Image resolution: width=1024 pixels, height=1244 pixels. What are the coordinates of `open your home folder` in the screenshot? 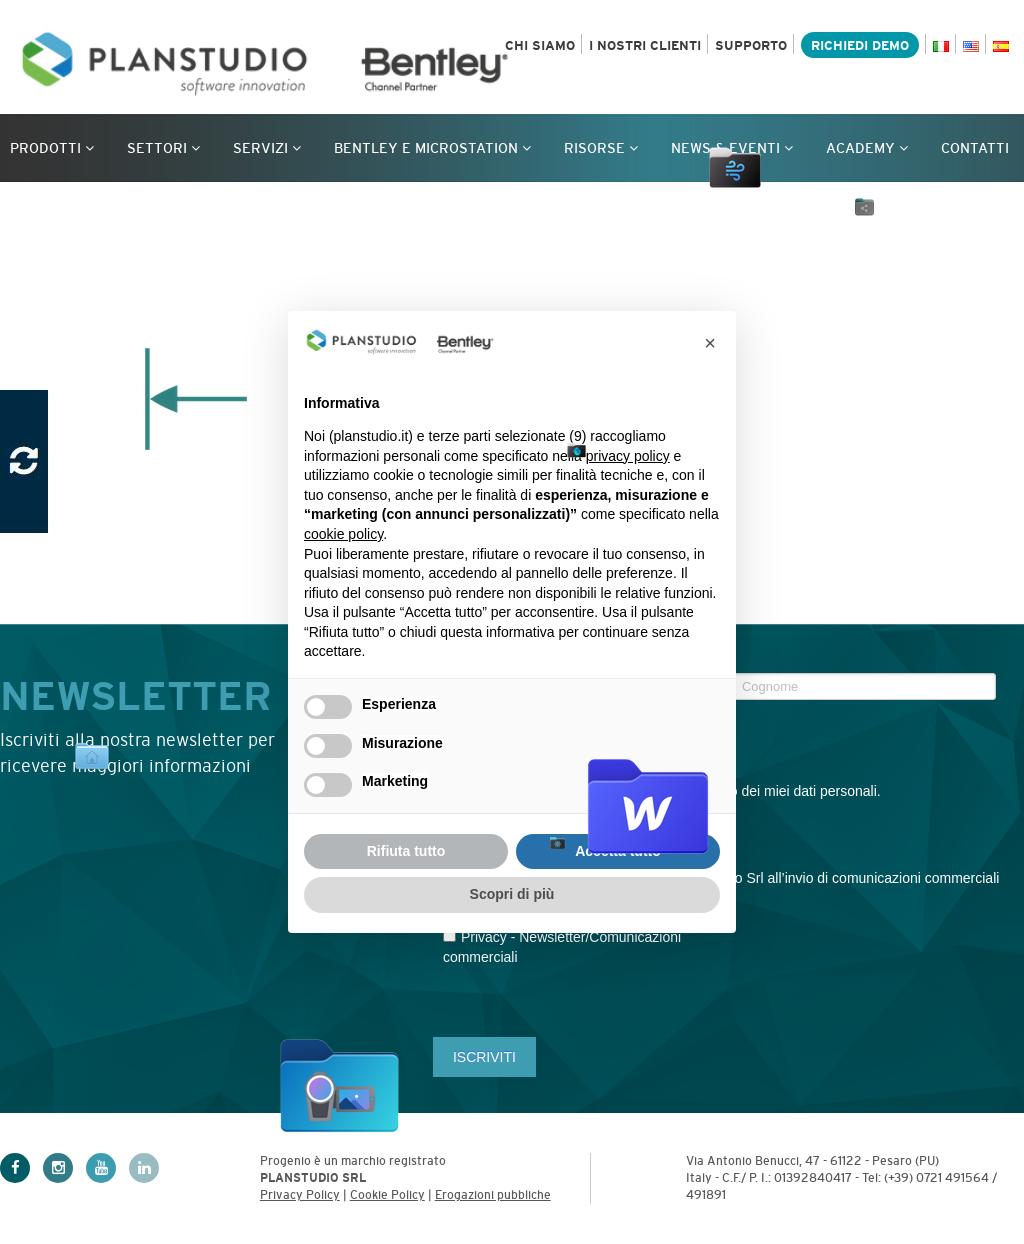 It's located at (92, 756).